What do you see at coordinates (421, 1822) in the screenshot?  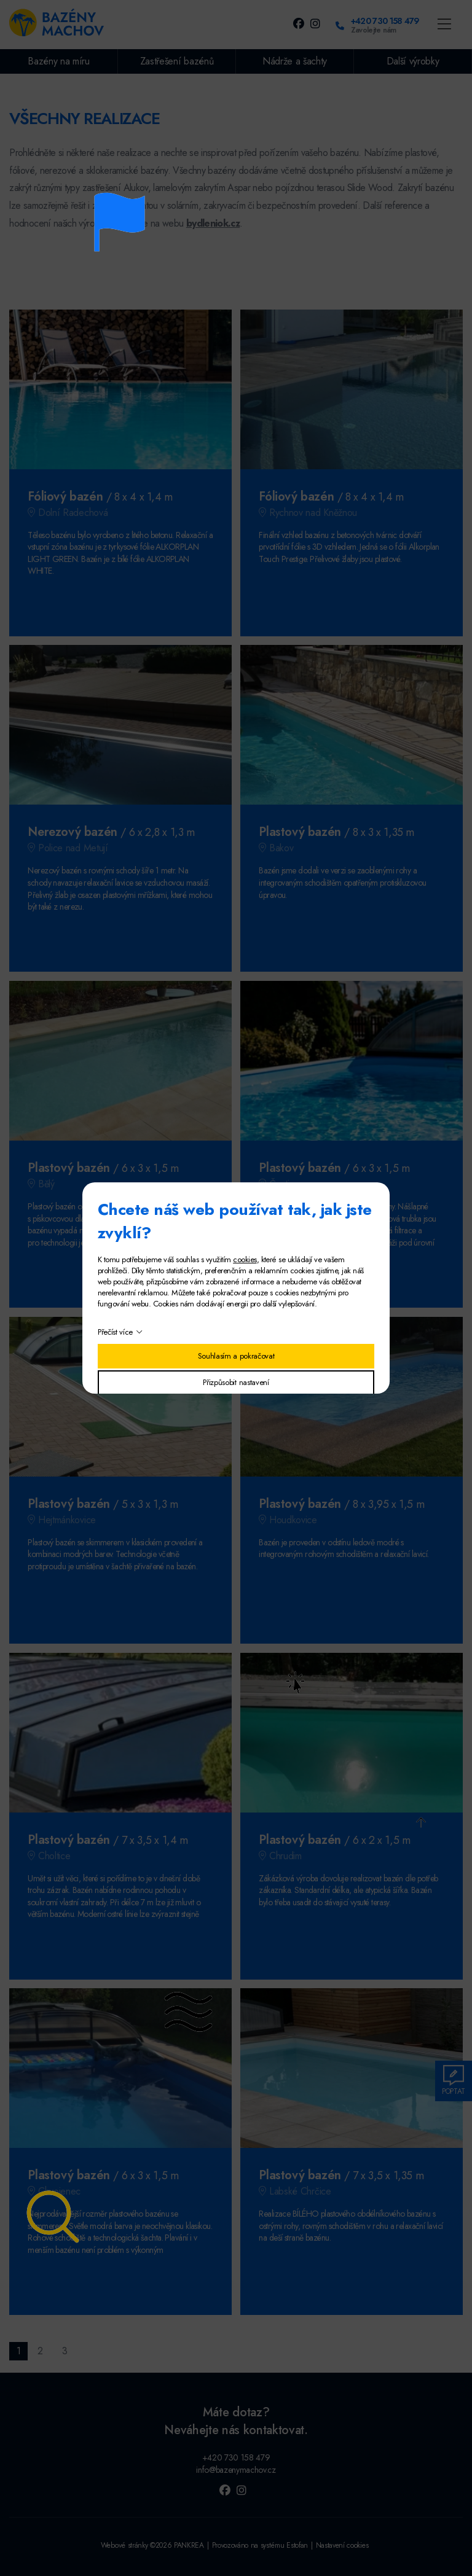 I see `move item up in a list` at bounding box center [421, 1822].